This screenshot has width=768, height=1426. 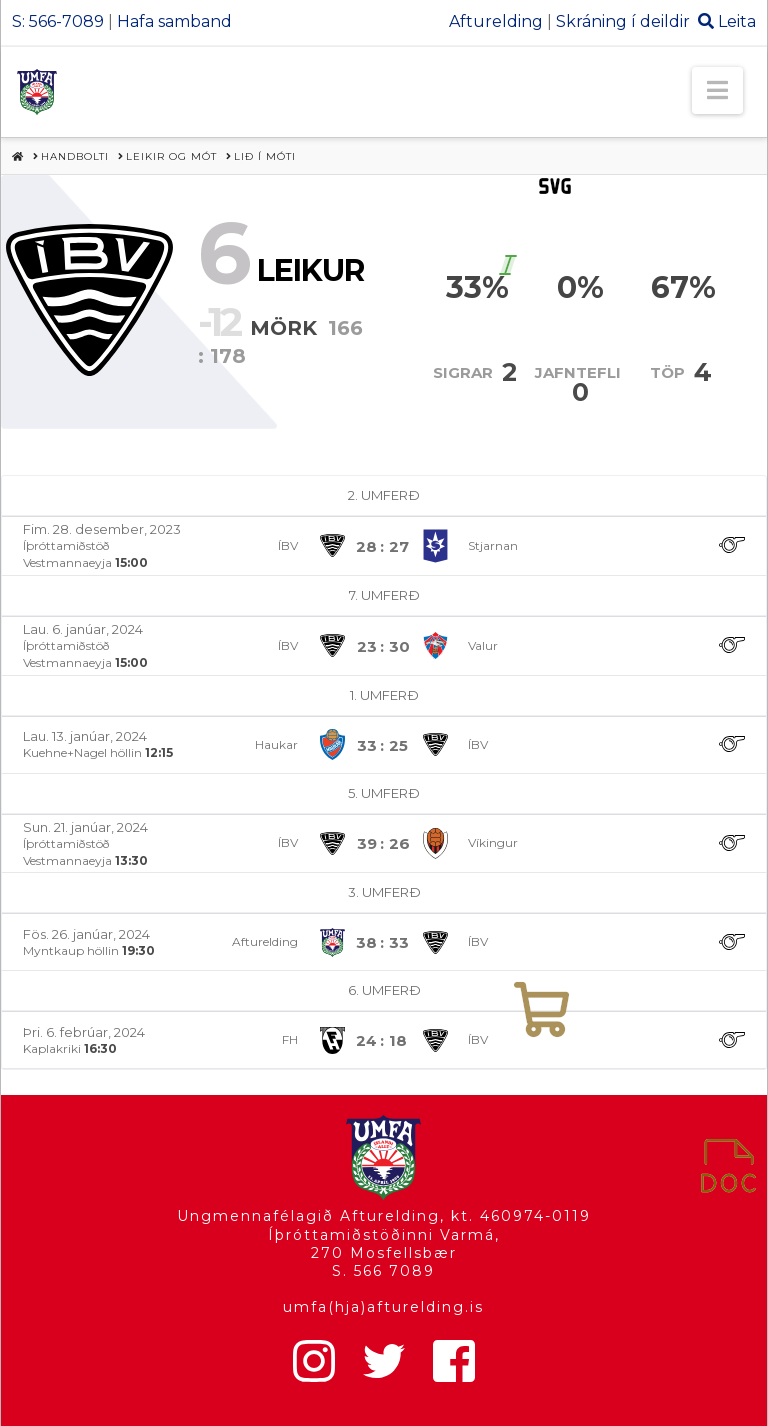 What do you see at coordinates (555, 186) in the screenshot?
I see `indicates an SVG file format` at bounding box center [555, 186].